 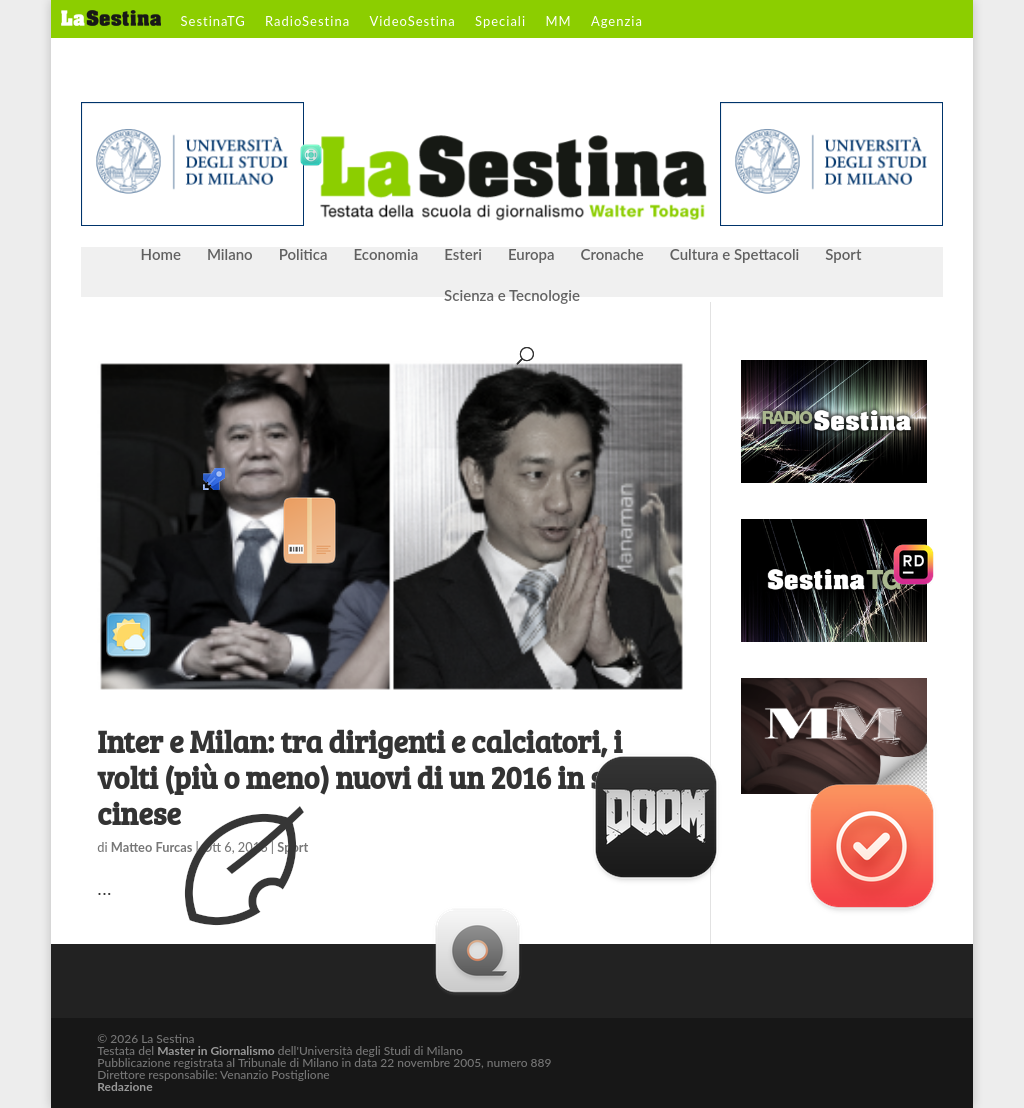 What do you see at coordinates (311, 155) in the screenshot?
I see `open the help center` at bounding box center [311, 155].